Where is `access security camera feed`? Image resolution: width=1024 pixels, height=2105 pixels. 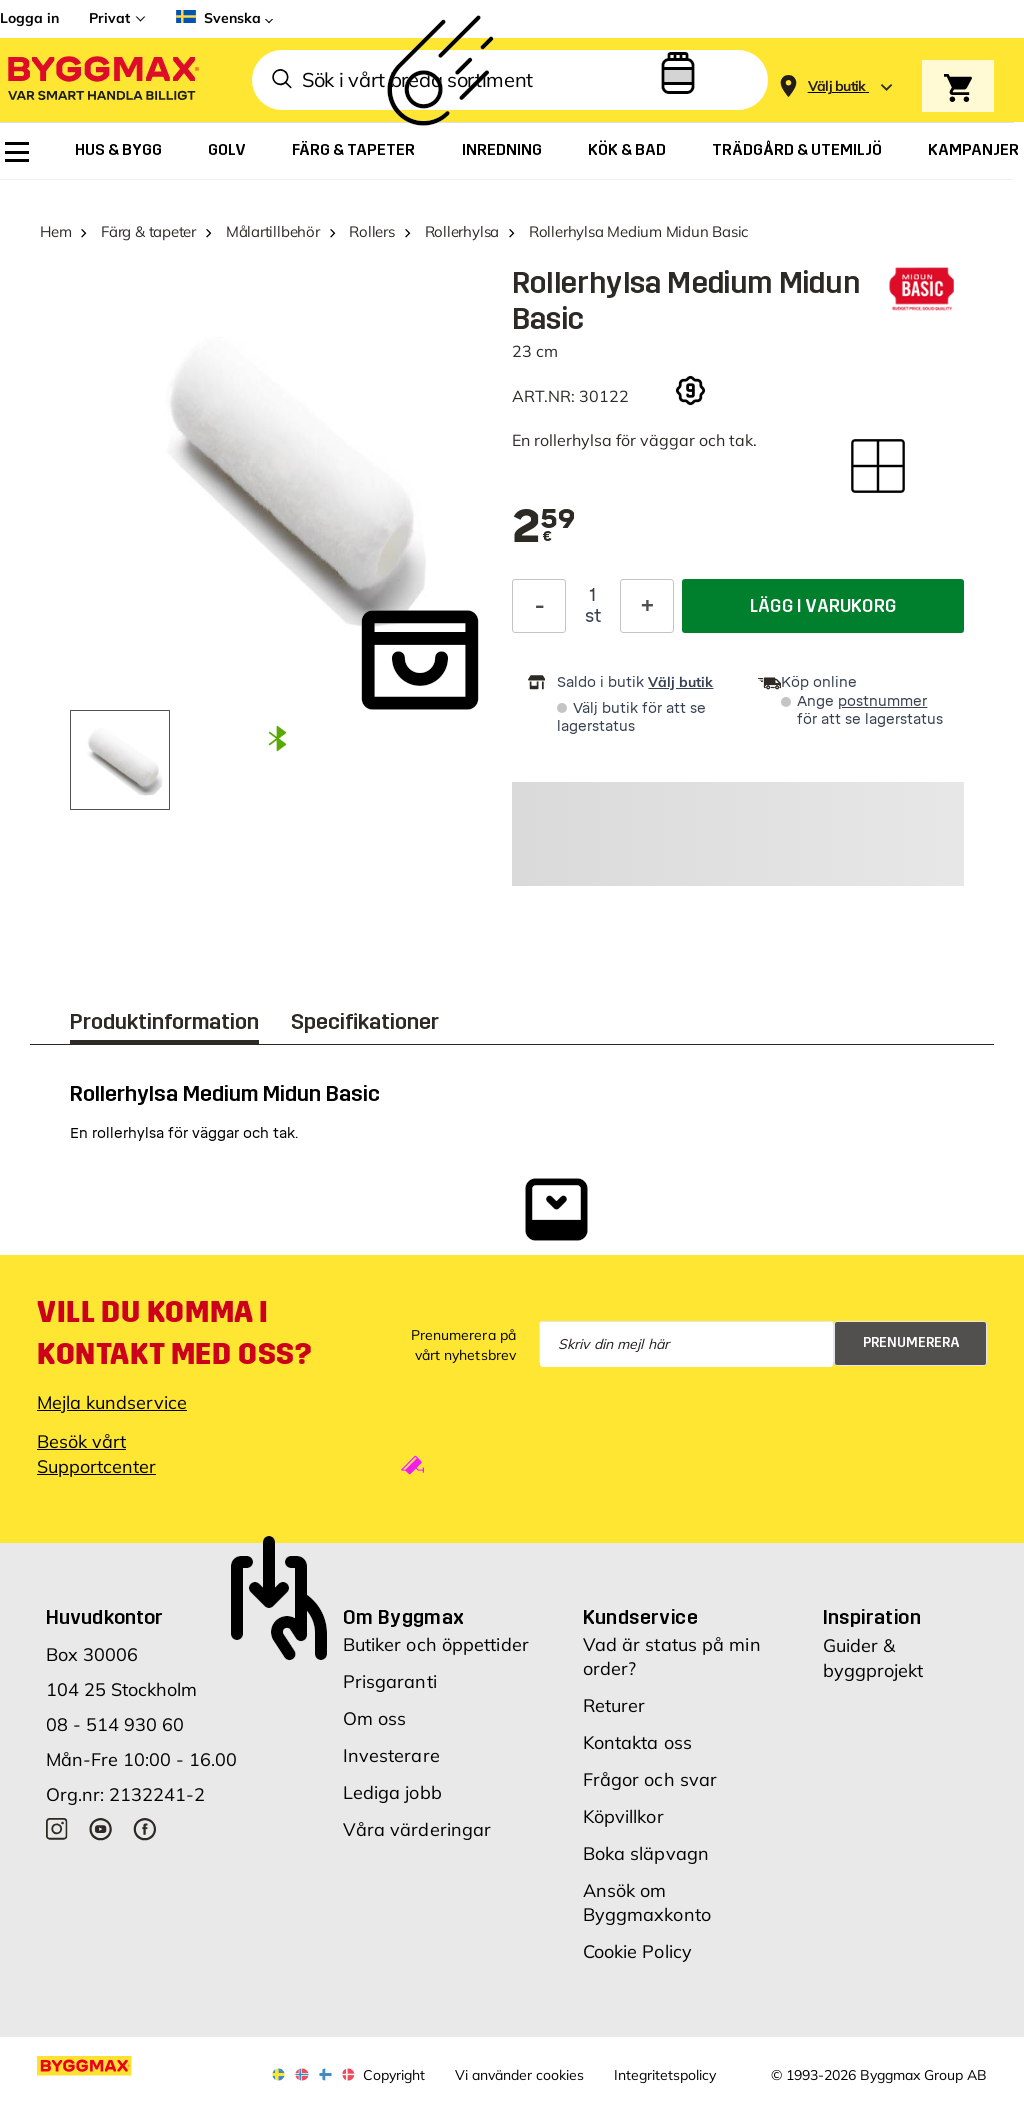
access security camera feed is located at coordinates (412, 1466).